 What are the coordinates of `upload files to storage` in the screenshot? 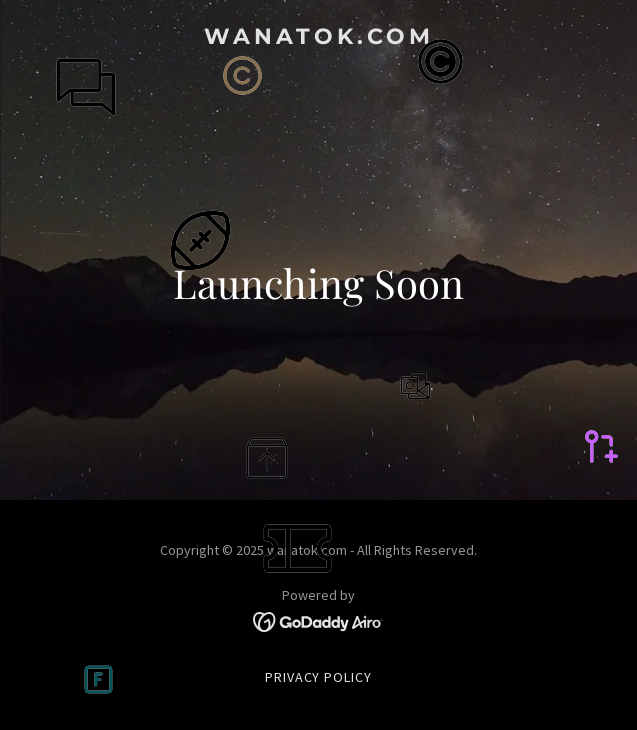 It's located at (267, 458).